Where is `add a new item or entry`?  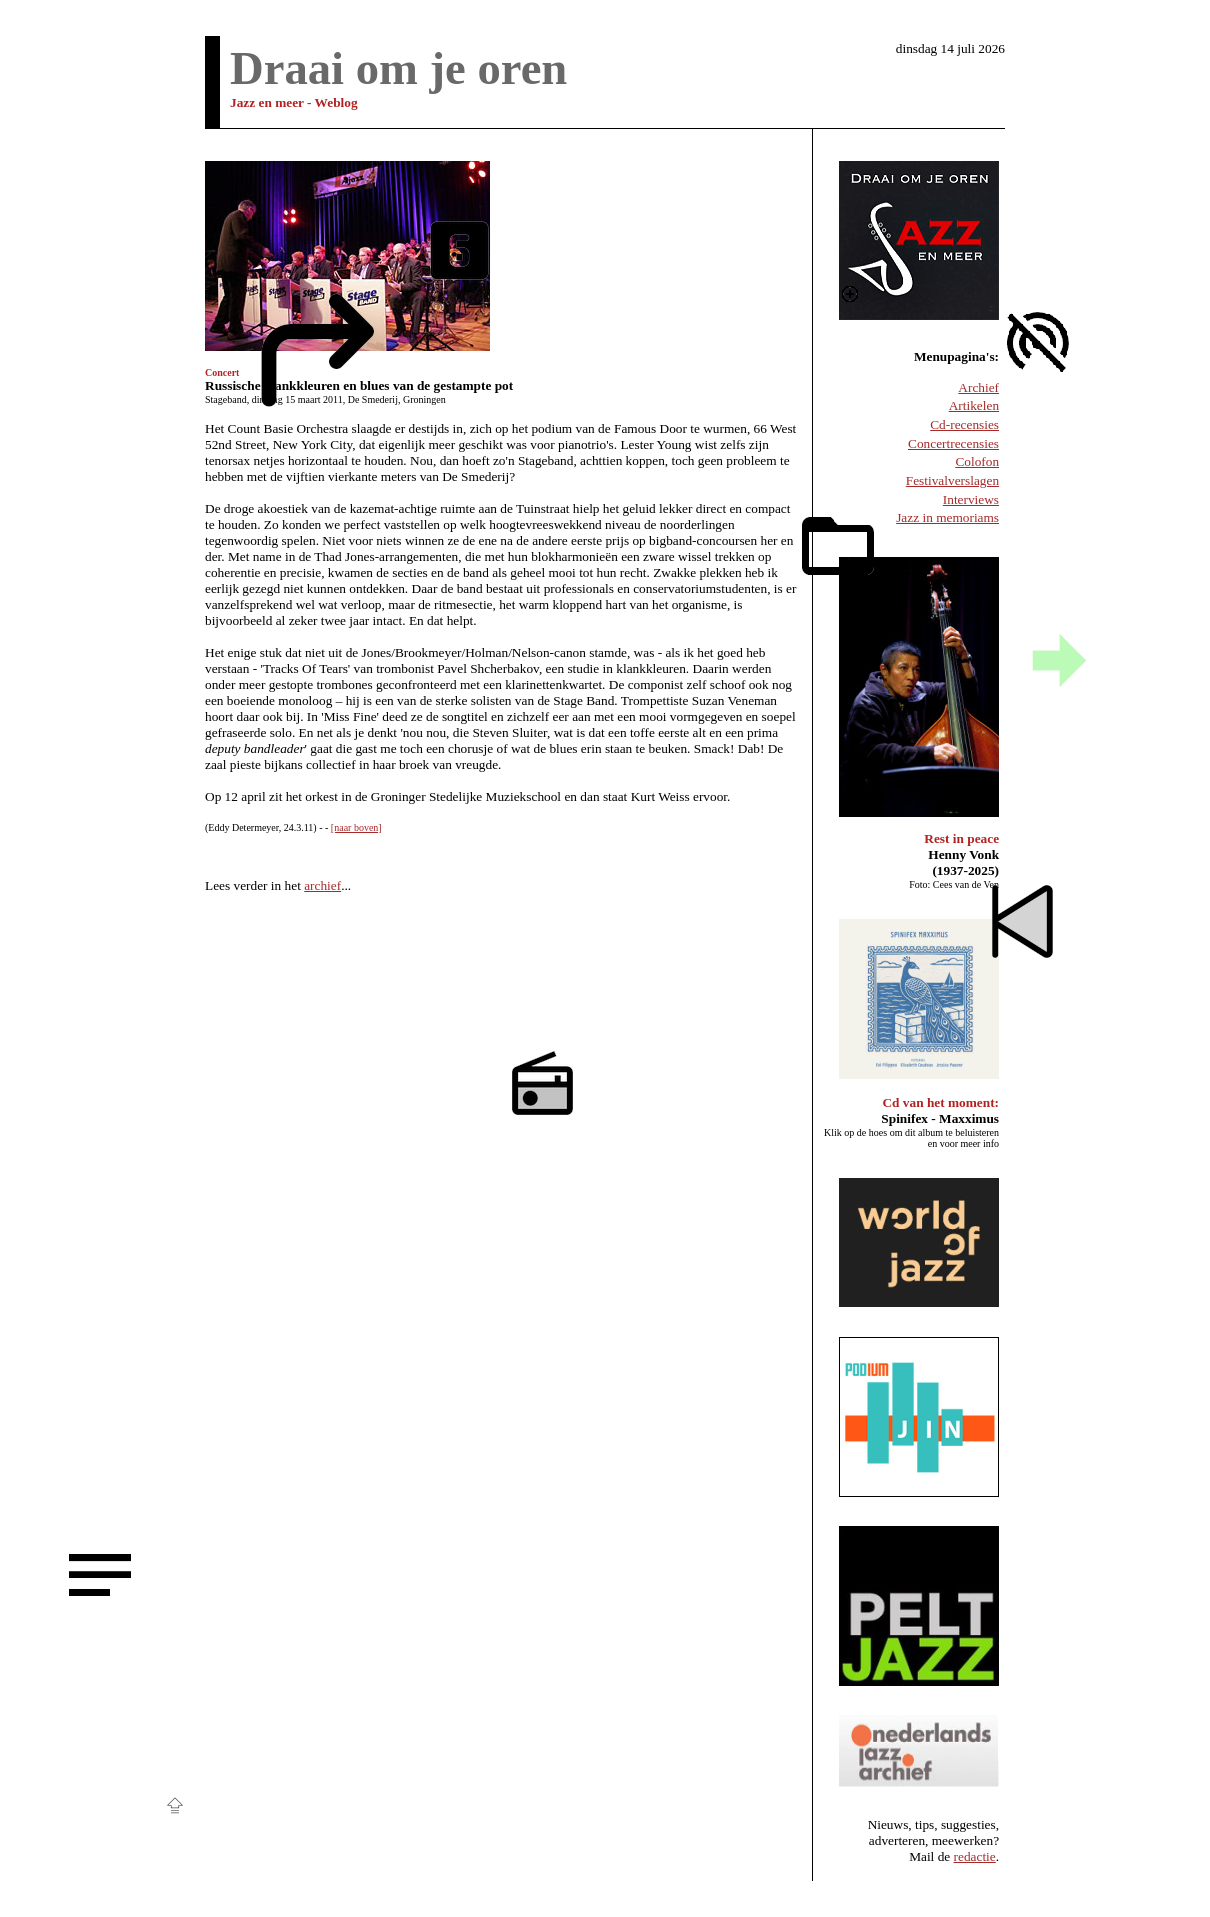 add a new item or entry is located at coordinates (850, 294).